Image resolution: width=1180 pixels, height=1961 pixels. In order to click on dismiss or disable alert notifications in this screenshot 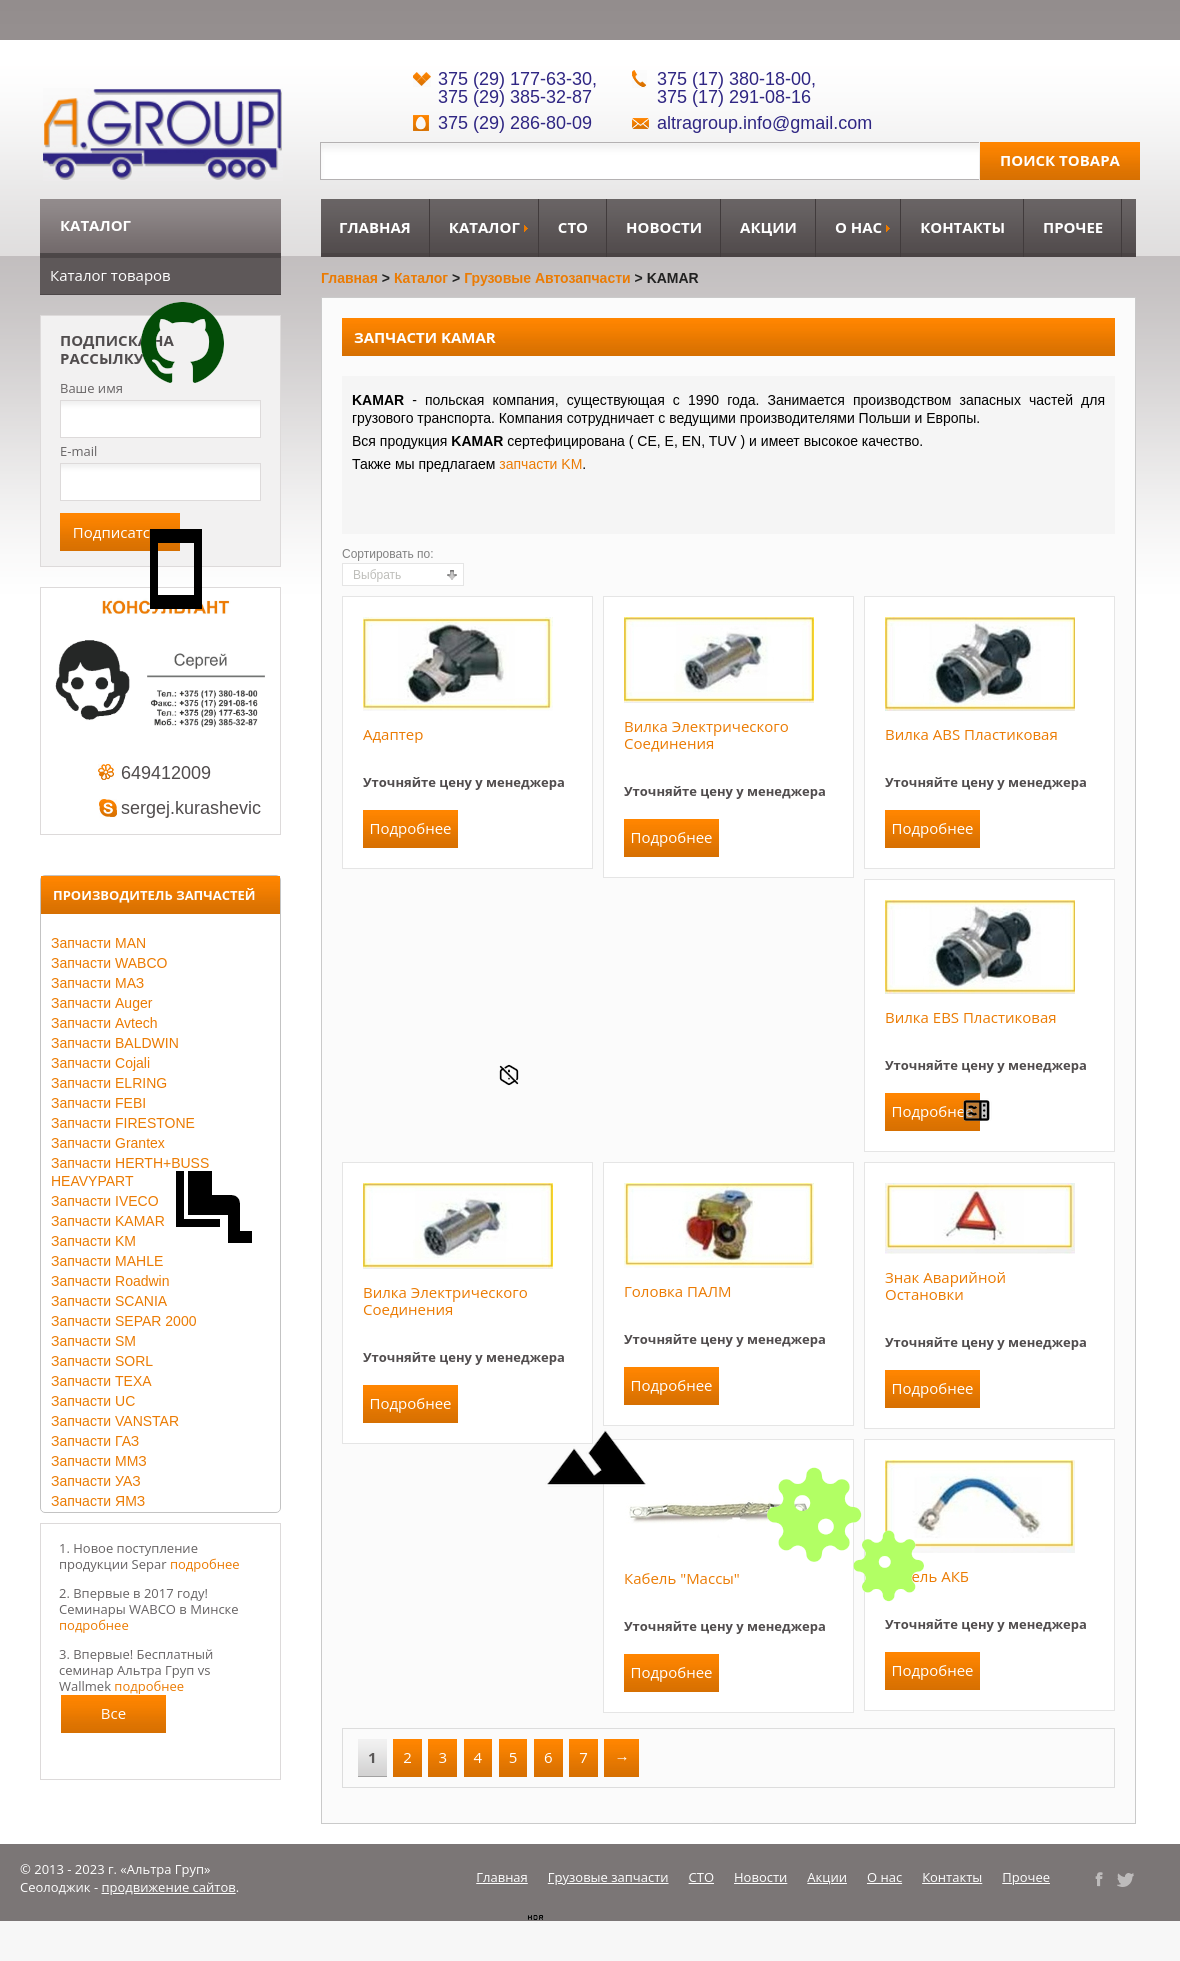, I will do `click(509, 1075)`.